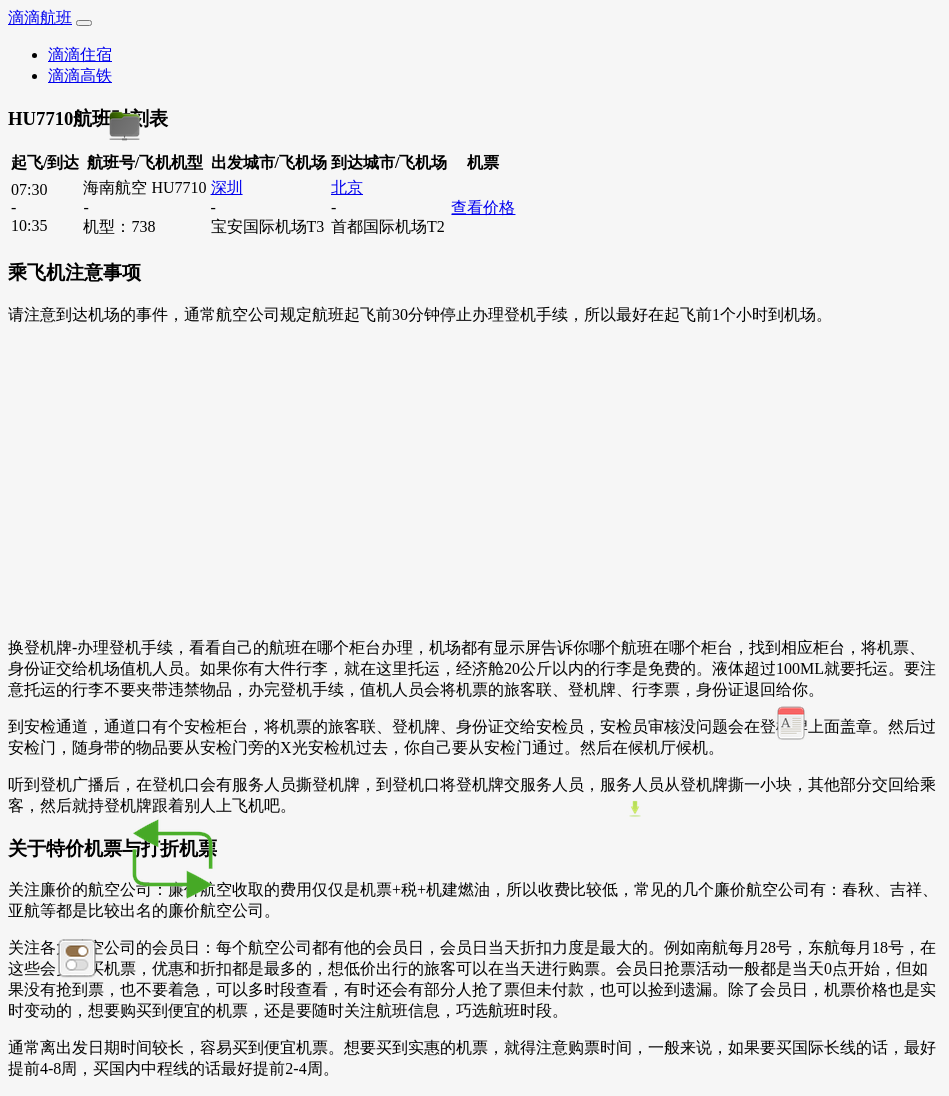 This screenshot has height=1096, width=949. Describe the element at coordinates (77, 958) in the screenshot. I see `open gnome tweaks to customize system settings` at that location.